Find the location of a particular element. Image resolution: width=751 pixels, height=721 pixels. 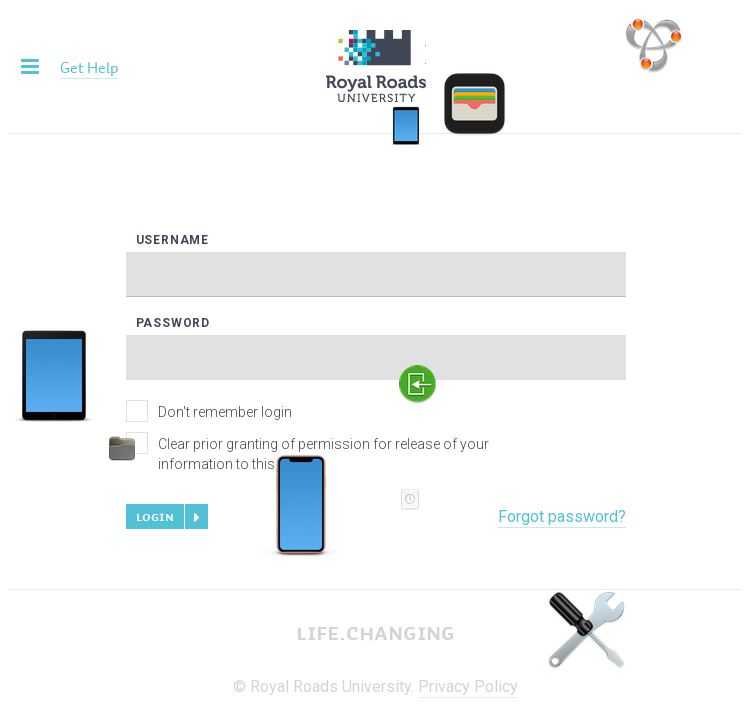

iPad Air 2 device icon is located at coordinates (54, 375).